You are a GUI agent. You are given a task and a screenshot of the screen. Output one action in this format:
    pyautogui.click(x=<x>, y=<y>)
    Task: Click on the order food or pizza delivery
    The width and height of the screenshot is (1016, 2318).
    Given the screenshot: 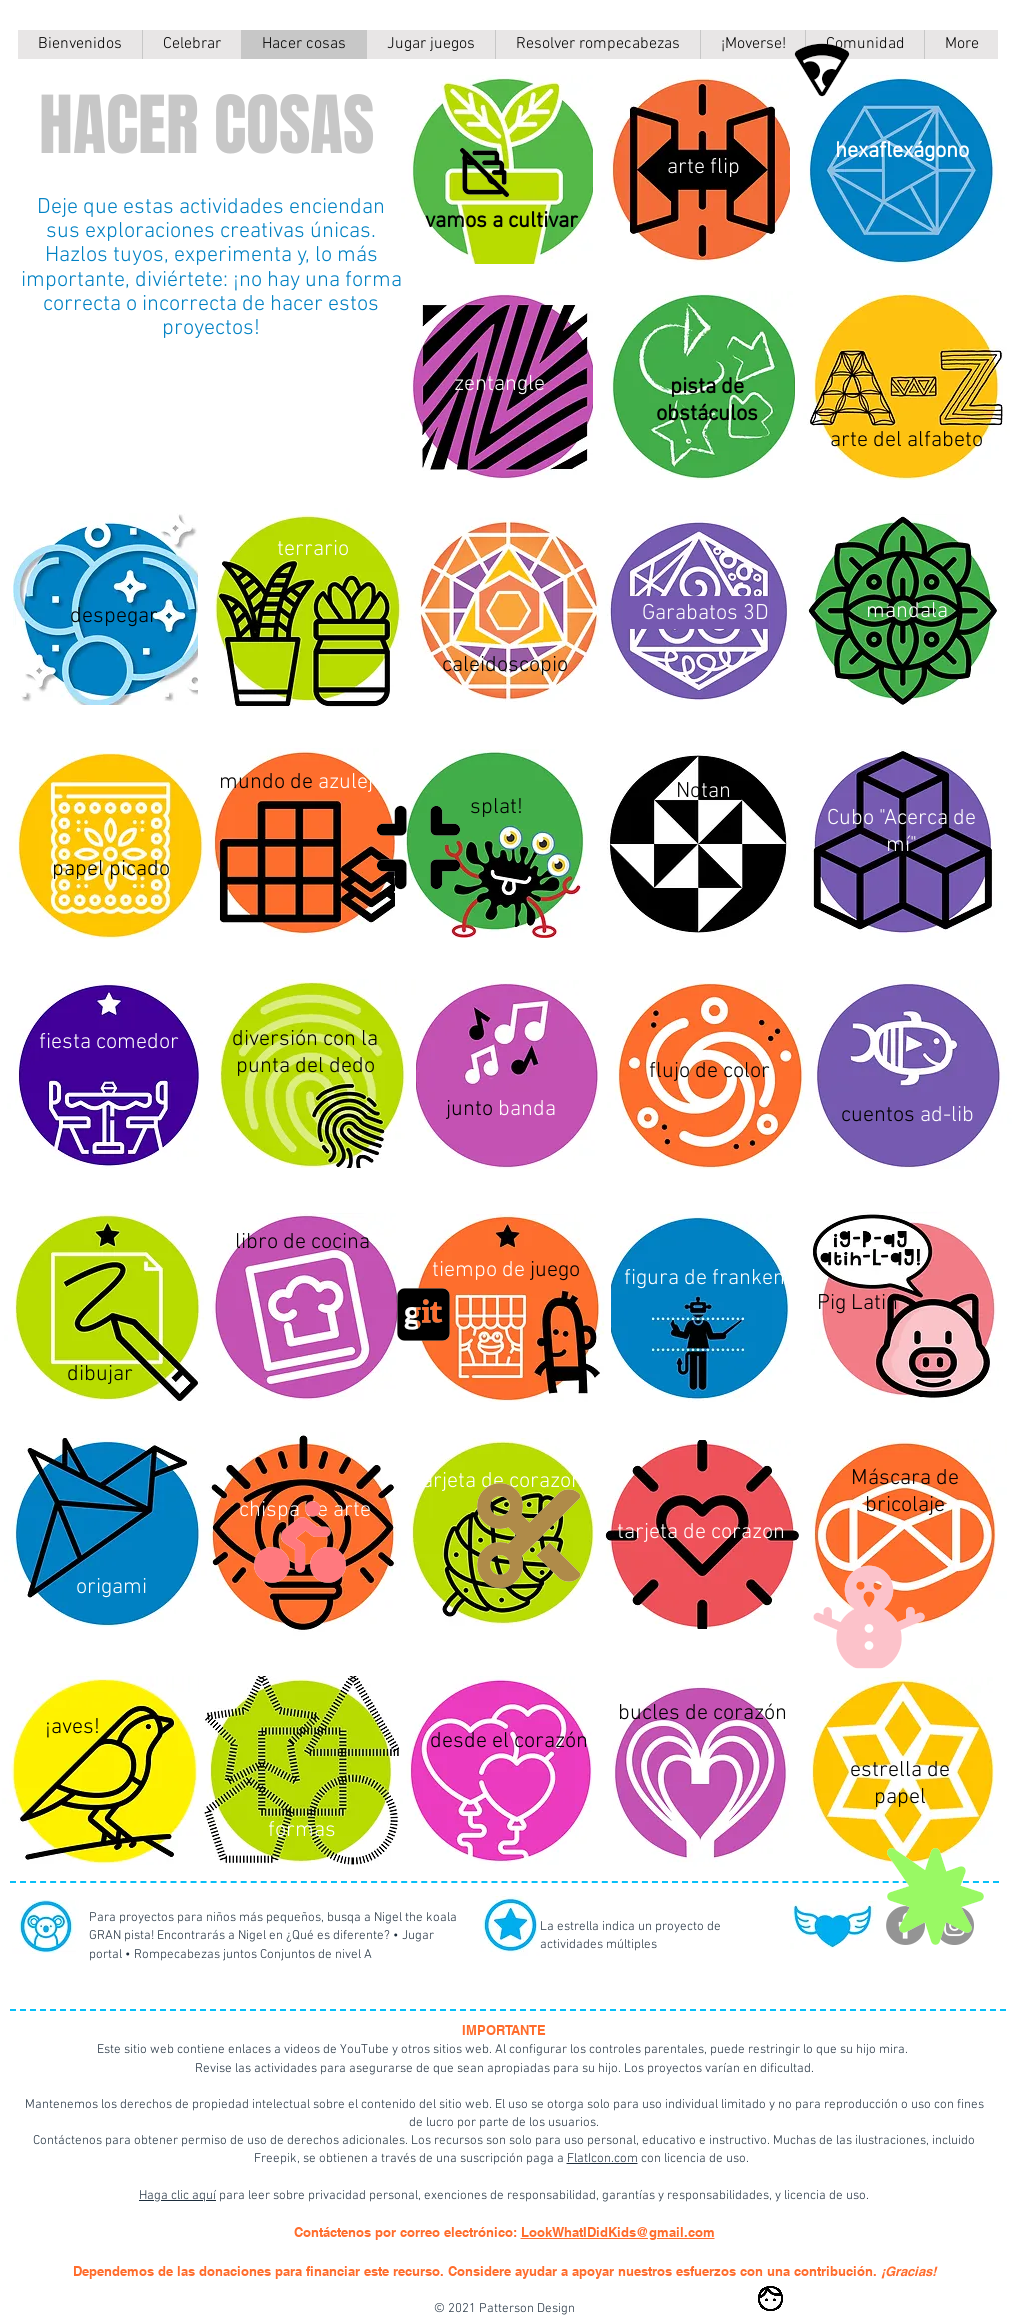 What is the action you would take?
    pyautogui.click(x=822, y=69)
    